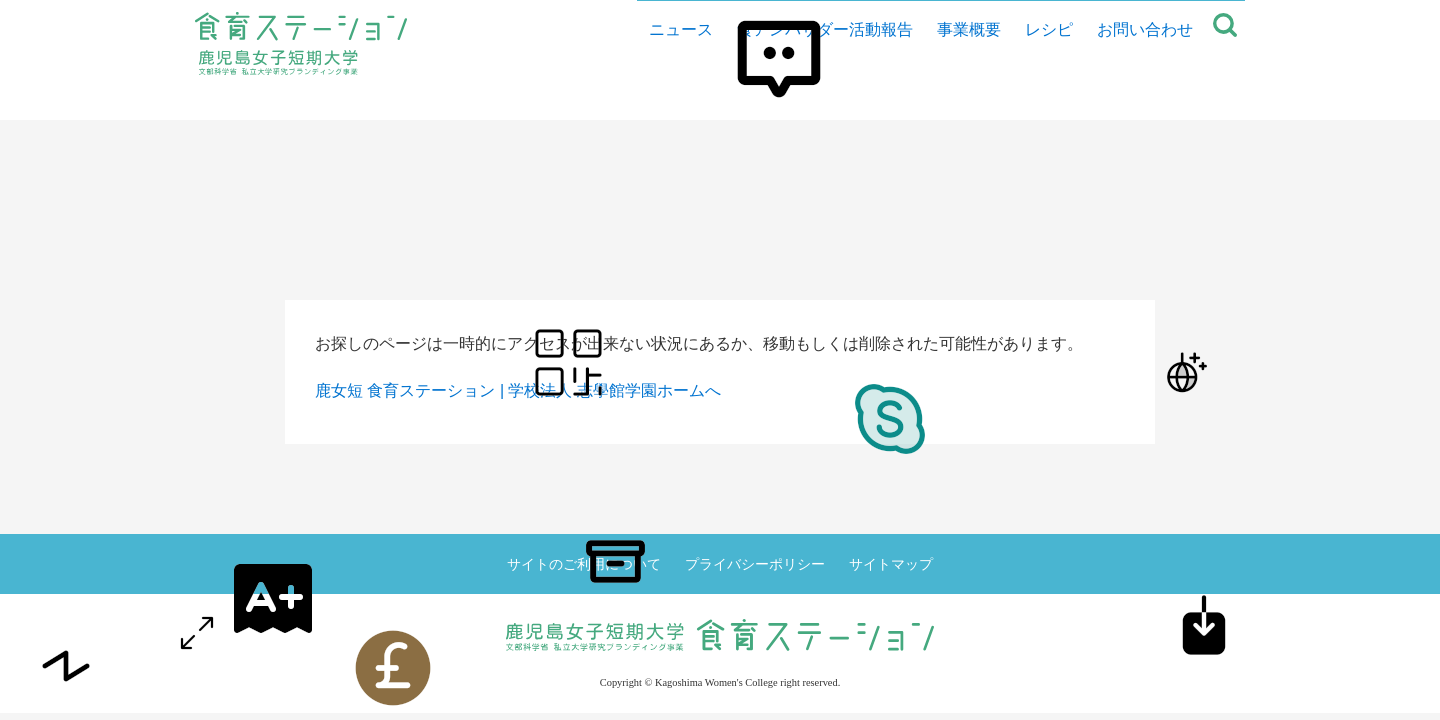 The width and height of the screenshot is (1440, 720). I want to click on view prices in British pounds, so click(393, 668).